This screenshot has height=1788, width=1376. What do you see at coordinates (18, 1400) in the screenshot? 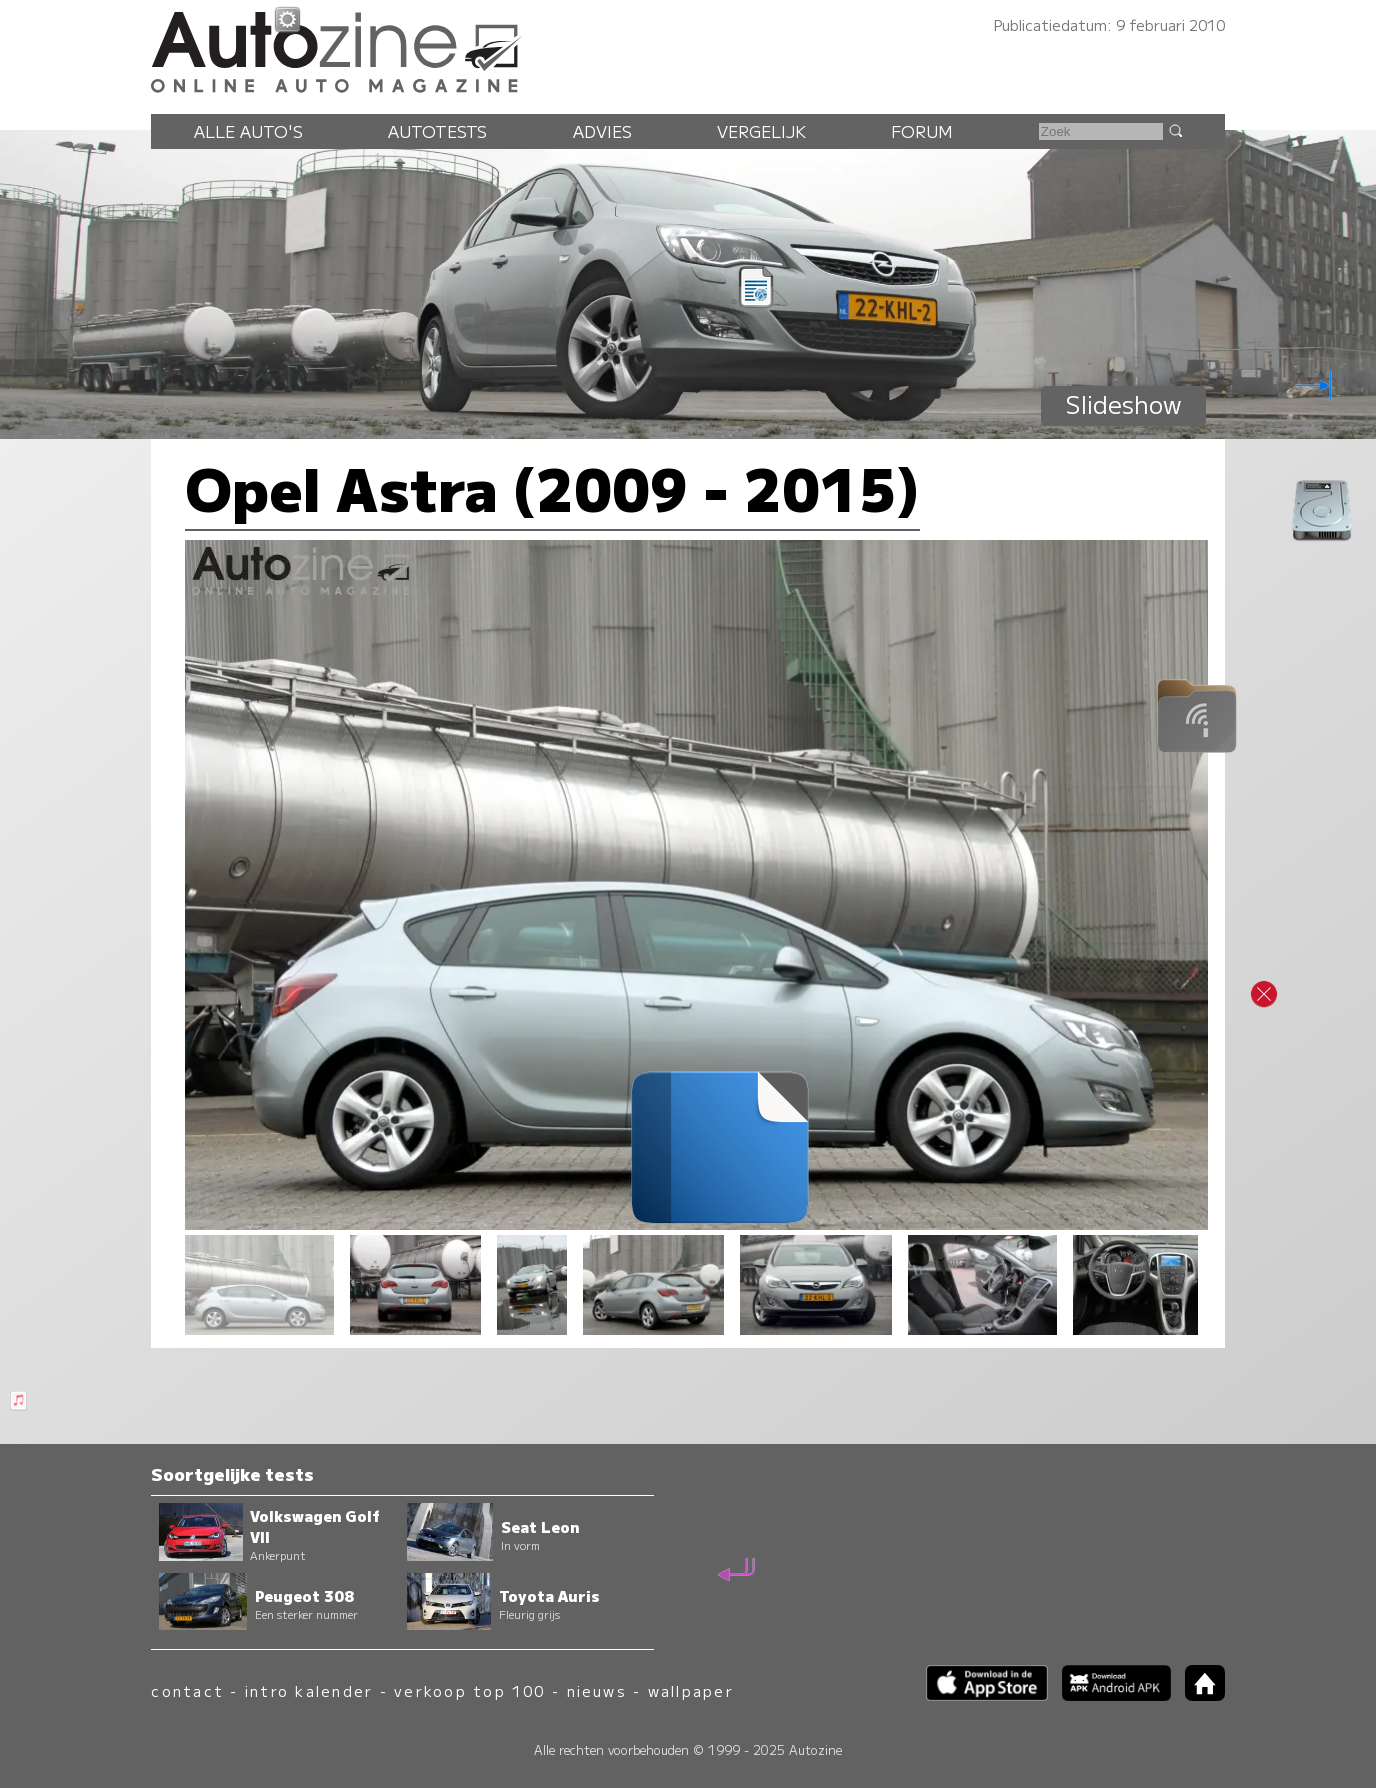
I see `an audio or music file` at bounding box center [18, 1400].